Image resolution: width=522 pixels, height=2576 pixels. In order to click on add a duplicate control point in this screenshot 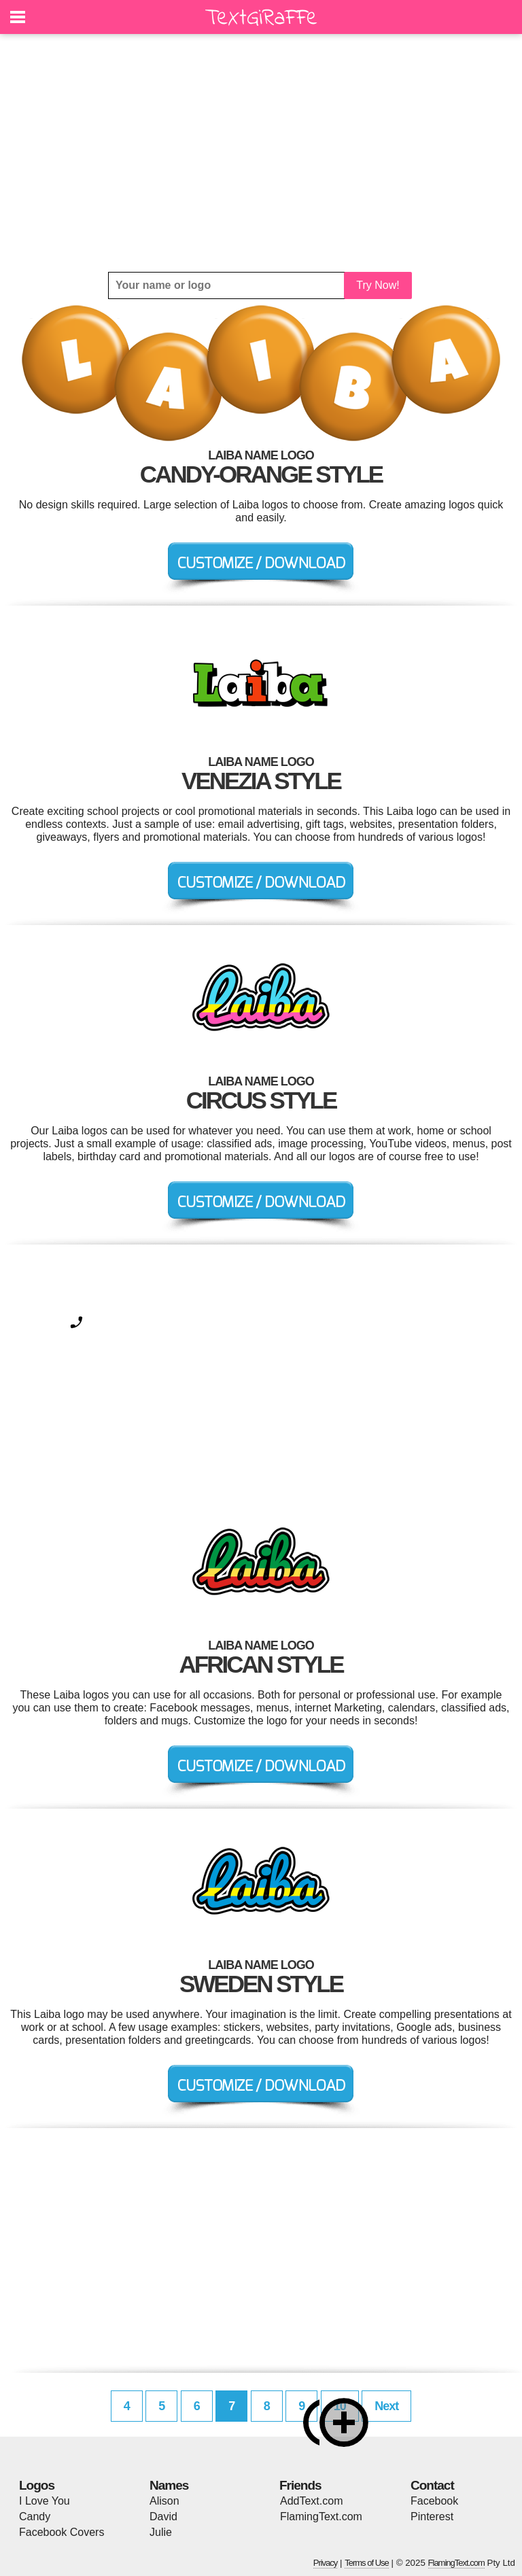, I will do `click(336, 2422)`.